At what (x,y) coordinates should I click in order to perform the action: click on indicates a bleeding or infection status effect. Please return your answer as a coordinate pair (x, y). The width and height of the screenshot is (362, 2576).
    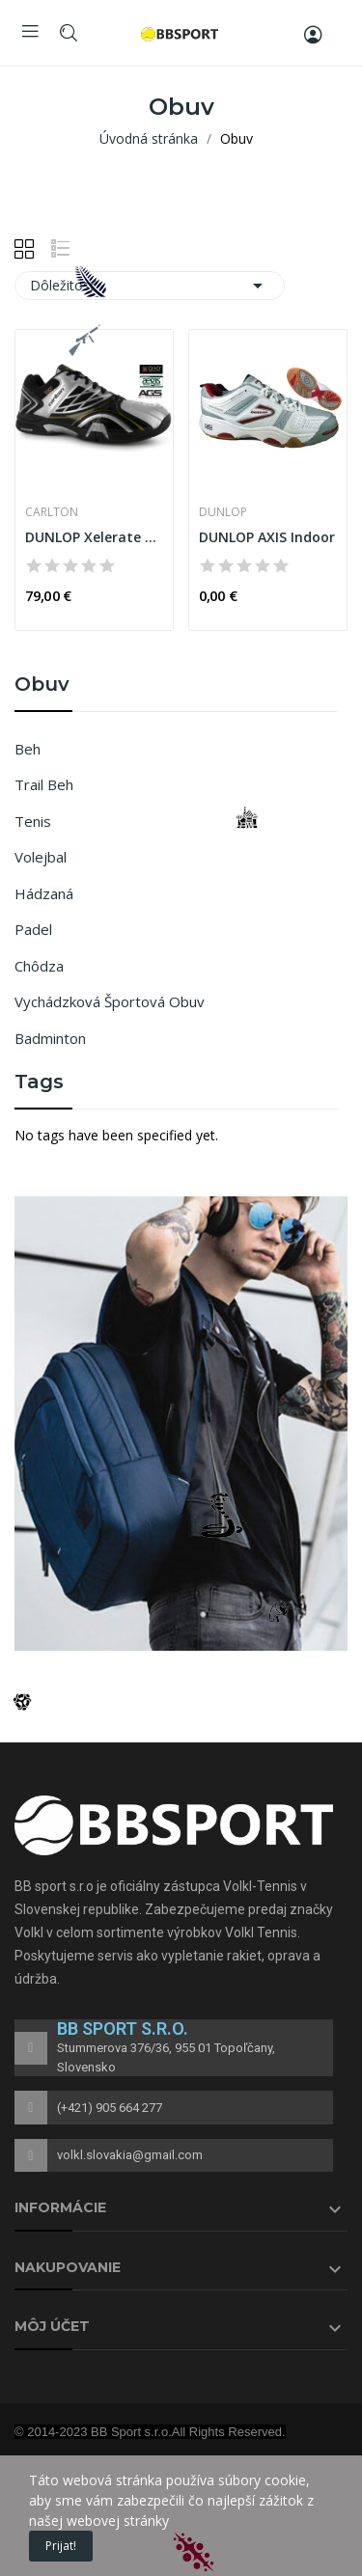
    Looking at the image, I should click on (193, 2551).